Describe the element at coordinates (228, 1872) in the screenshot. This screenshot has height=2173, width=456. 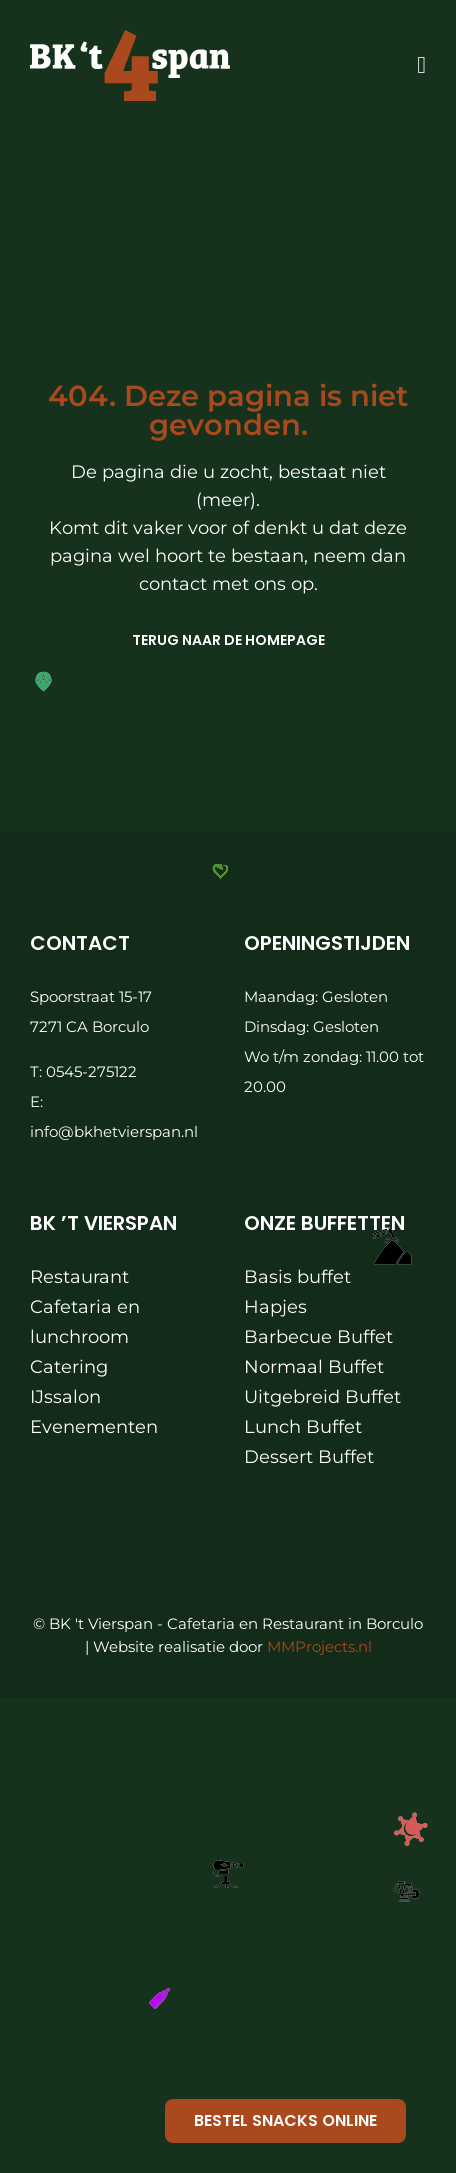
I see `deploy tesla turret defense unit` at that location.